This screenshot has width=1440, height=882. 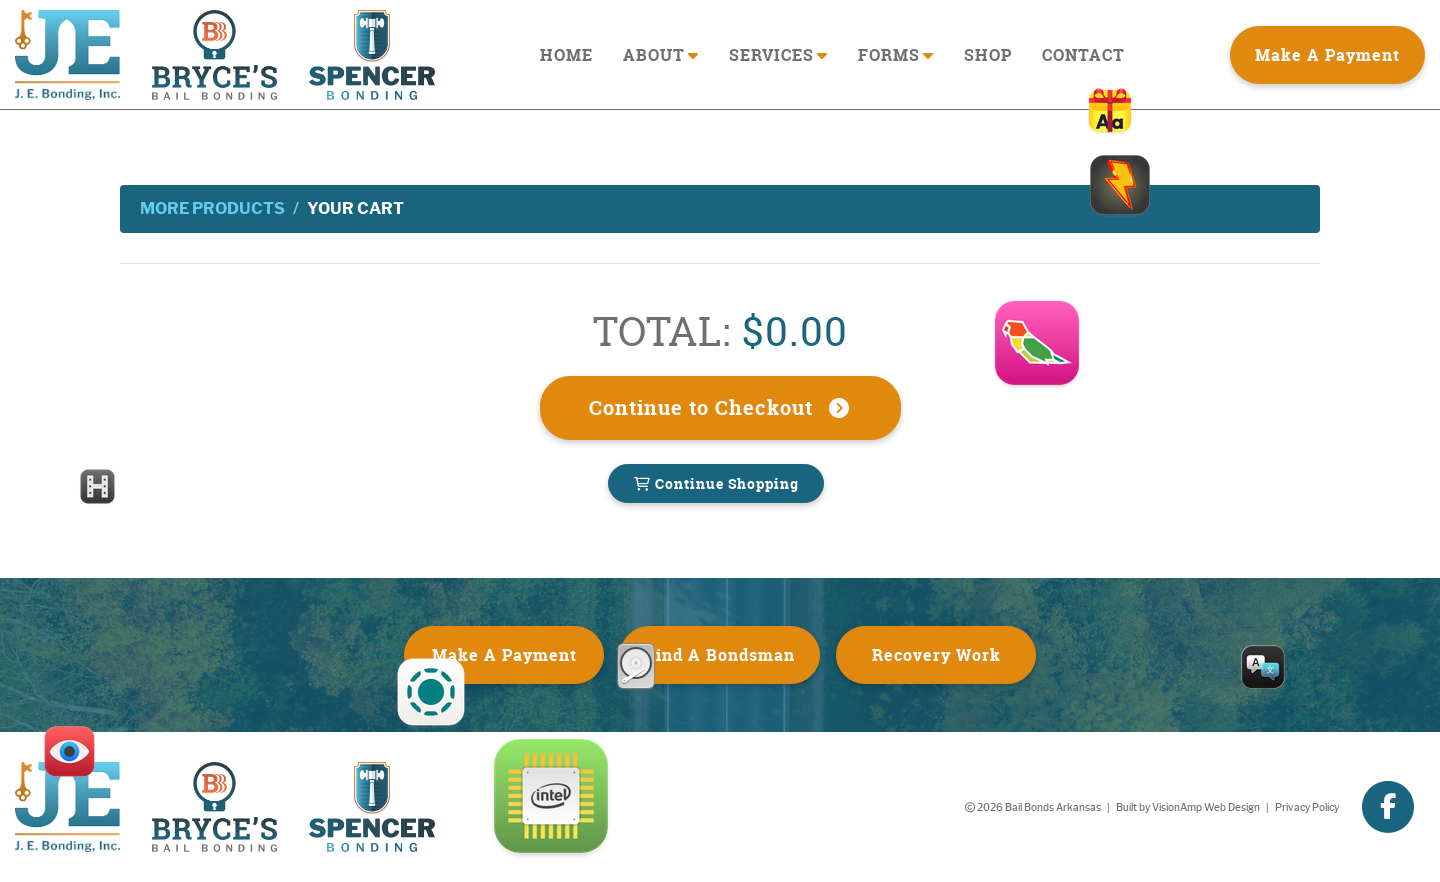 What do you see at coordinates (551, 796) in the screenshot?
I see `access Intel processor settings` at bounding box center [551, 796].